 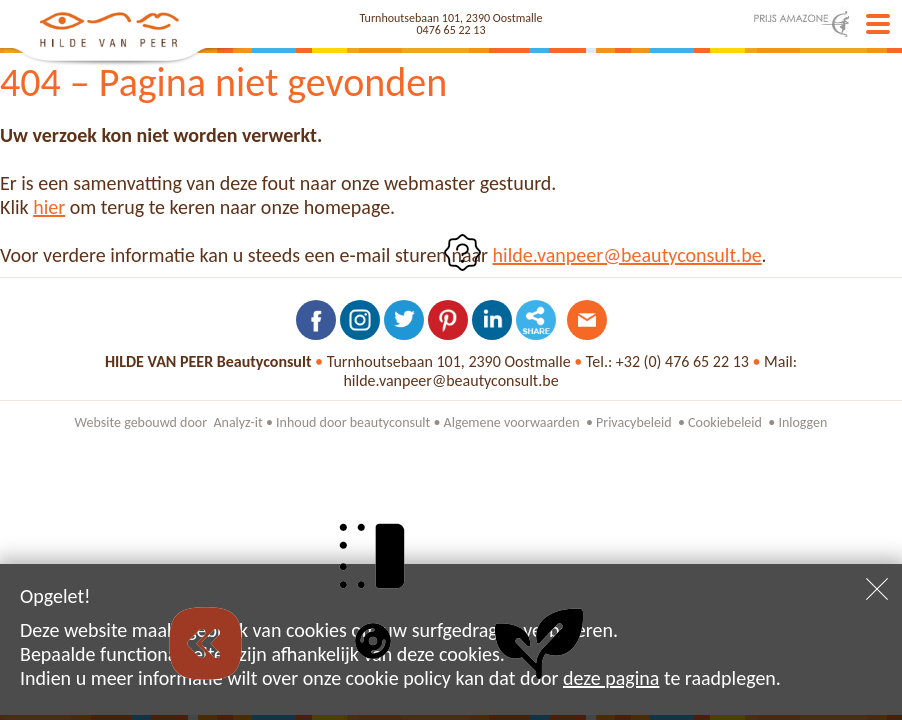 I want to click on align content to the right edge, so click(x=372, y=556).